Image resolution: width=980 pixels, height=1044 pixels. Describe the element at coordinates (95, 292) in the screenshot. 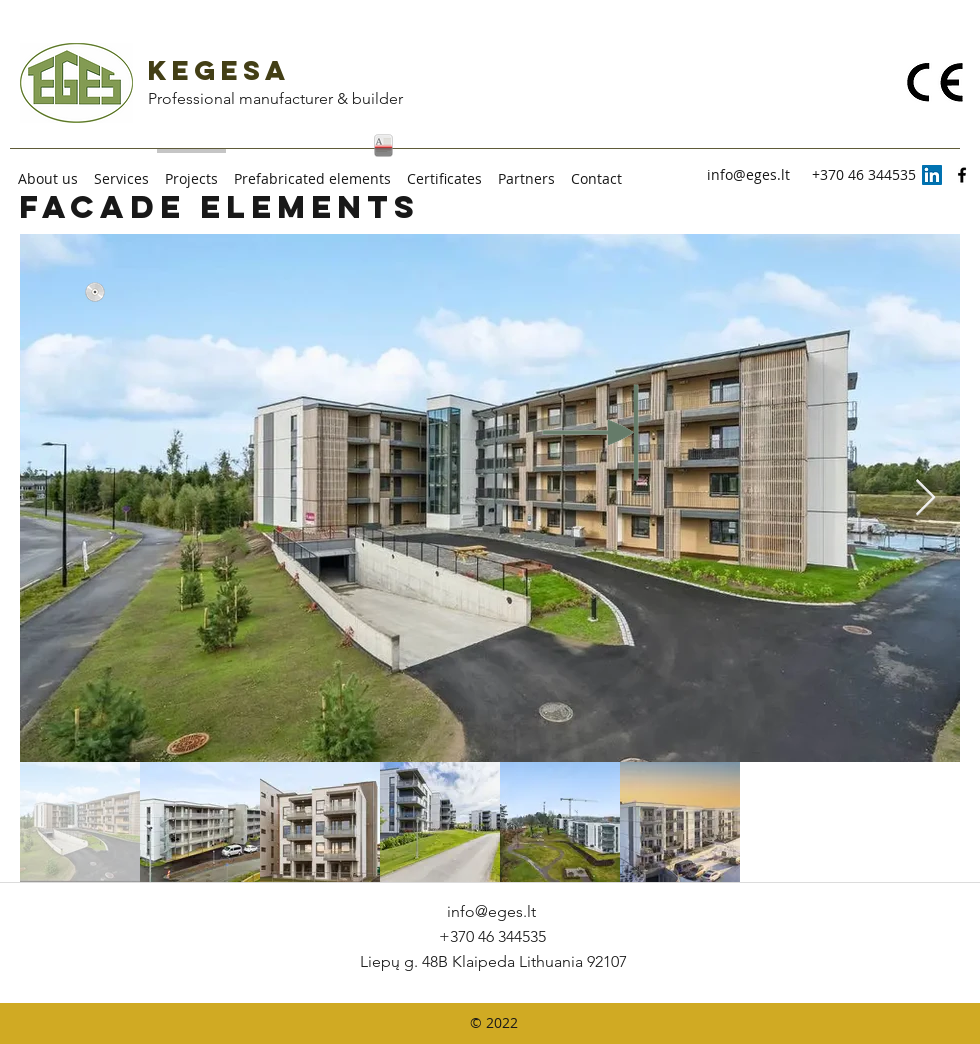

I see `indicates a DVD-R disc drive or media` at that location.